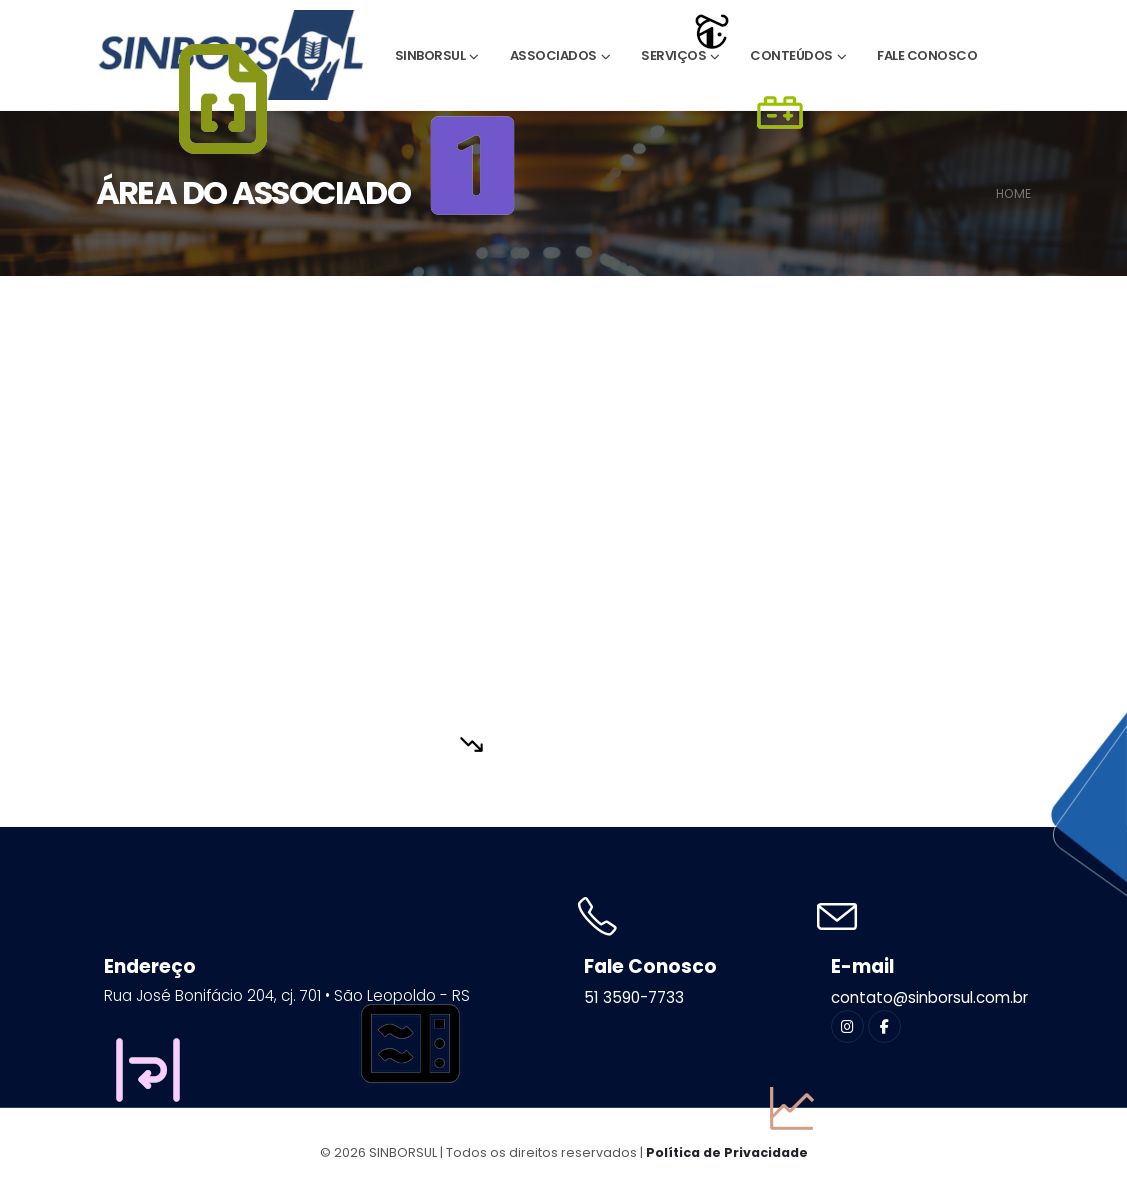 Image resolution: width=1127 pixels, height=1198 pixels. What do you see at coordinates (780, 114) in the screenshot?
I see `check vehicle battery status` at bounding box center [780, 114].